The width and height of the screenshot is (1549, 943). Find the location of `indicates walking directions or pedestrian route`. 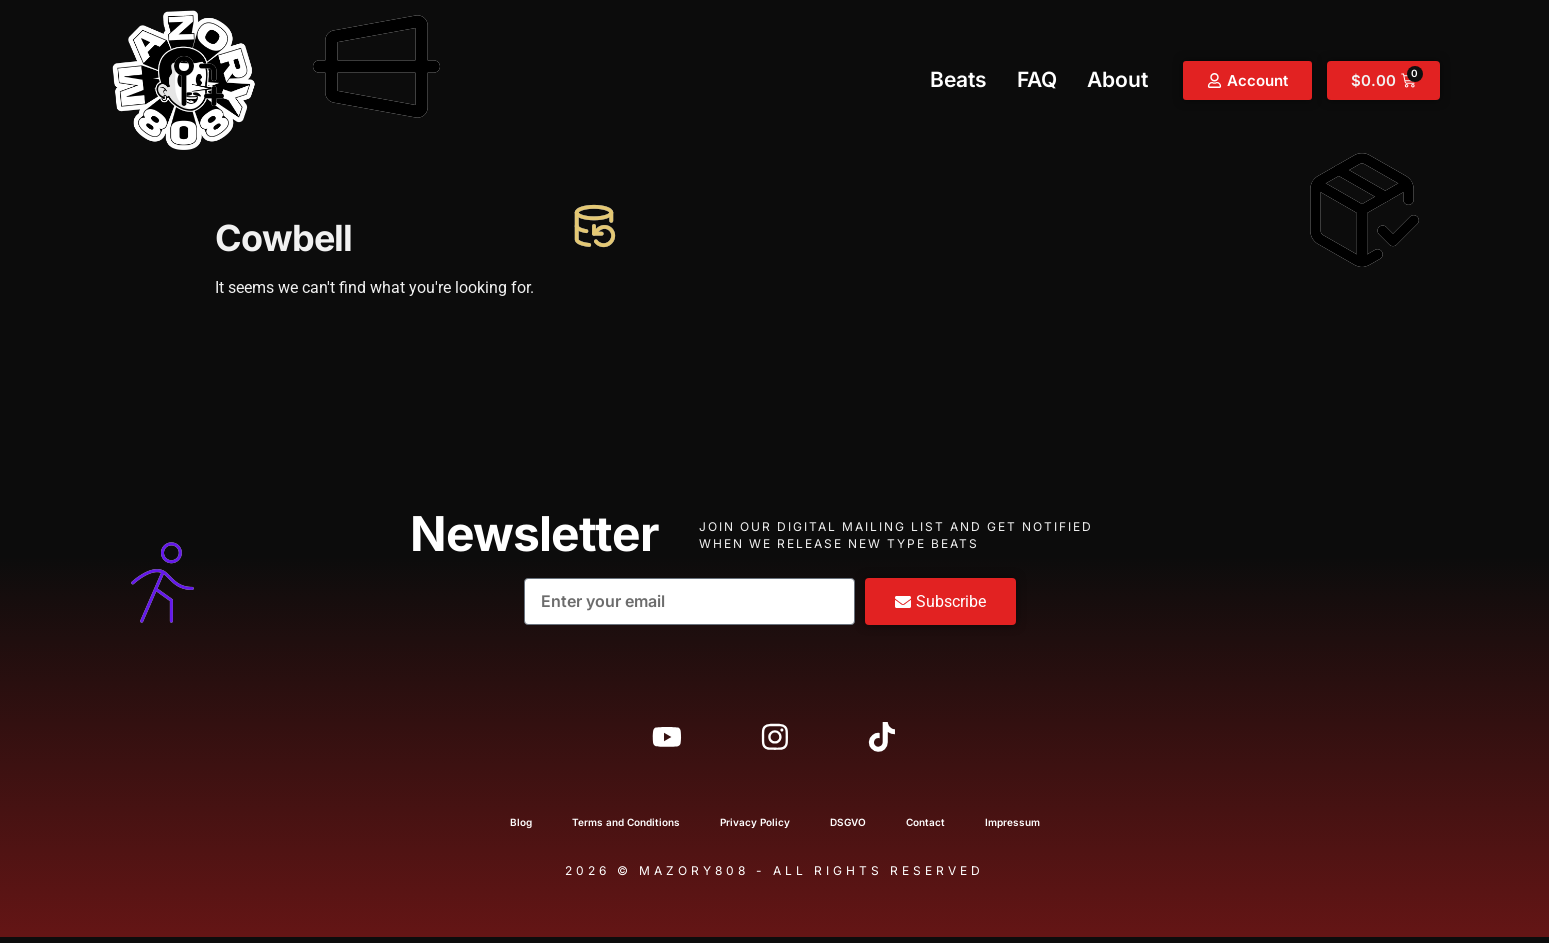

indicates walking directions or pedestrian route is located at coordinates (162, 582).